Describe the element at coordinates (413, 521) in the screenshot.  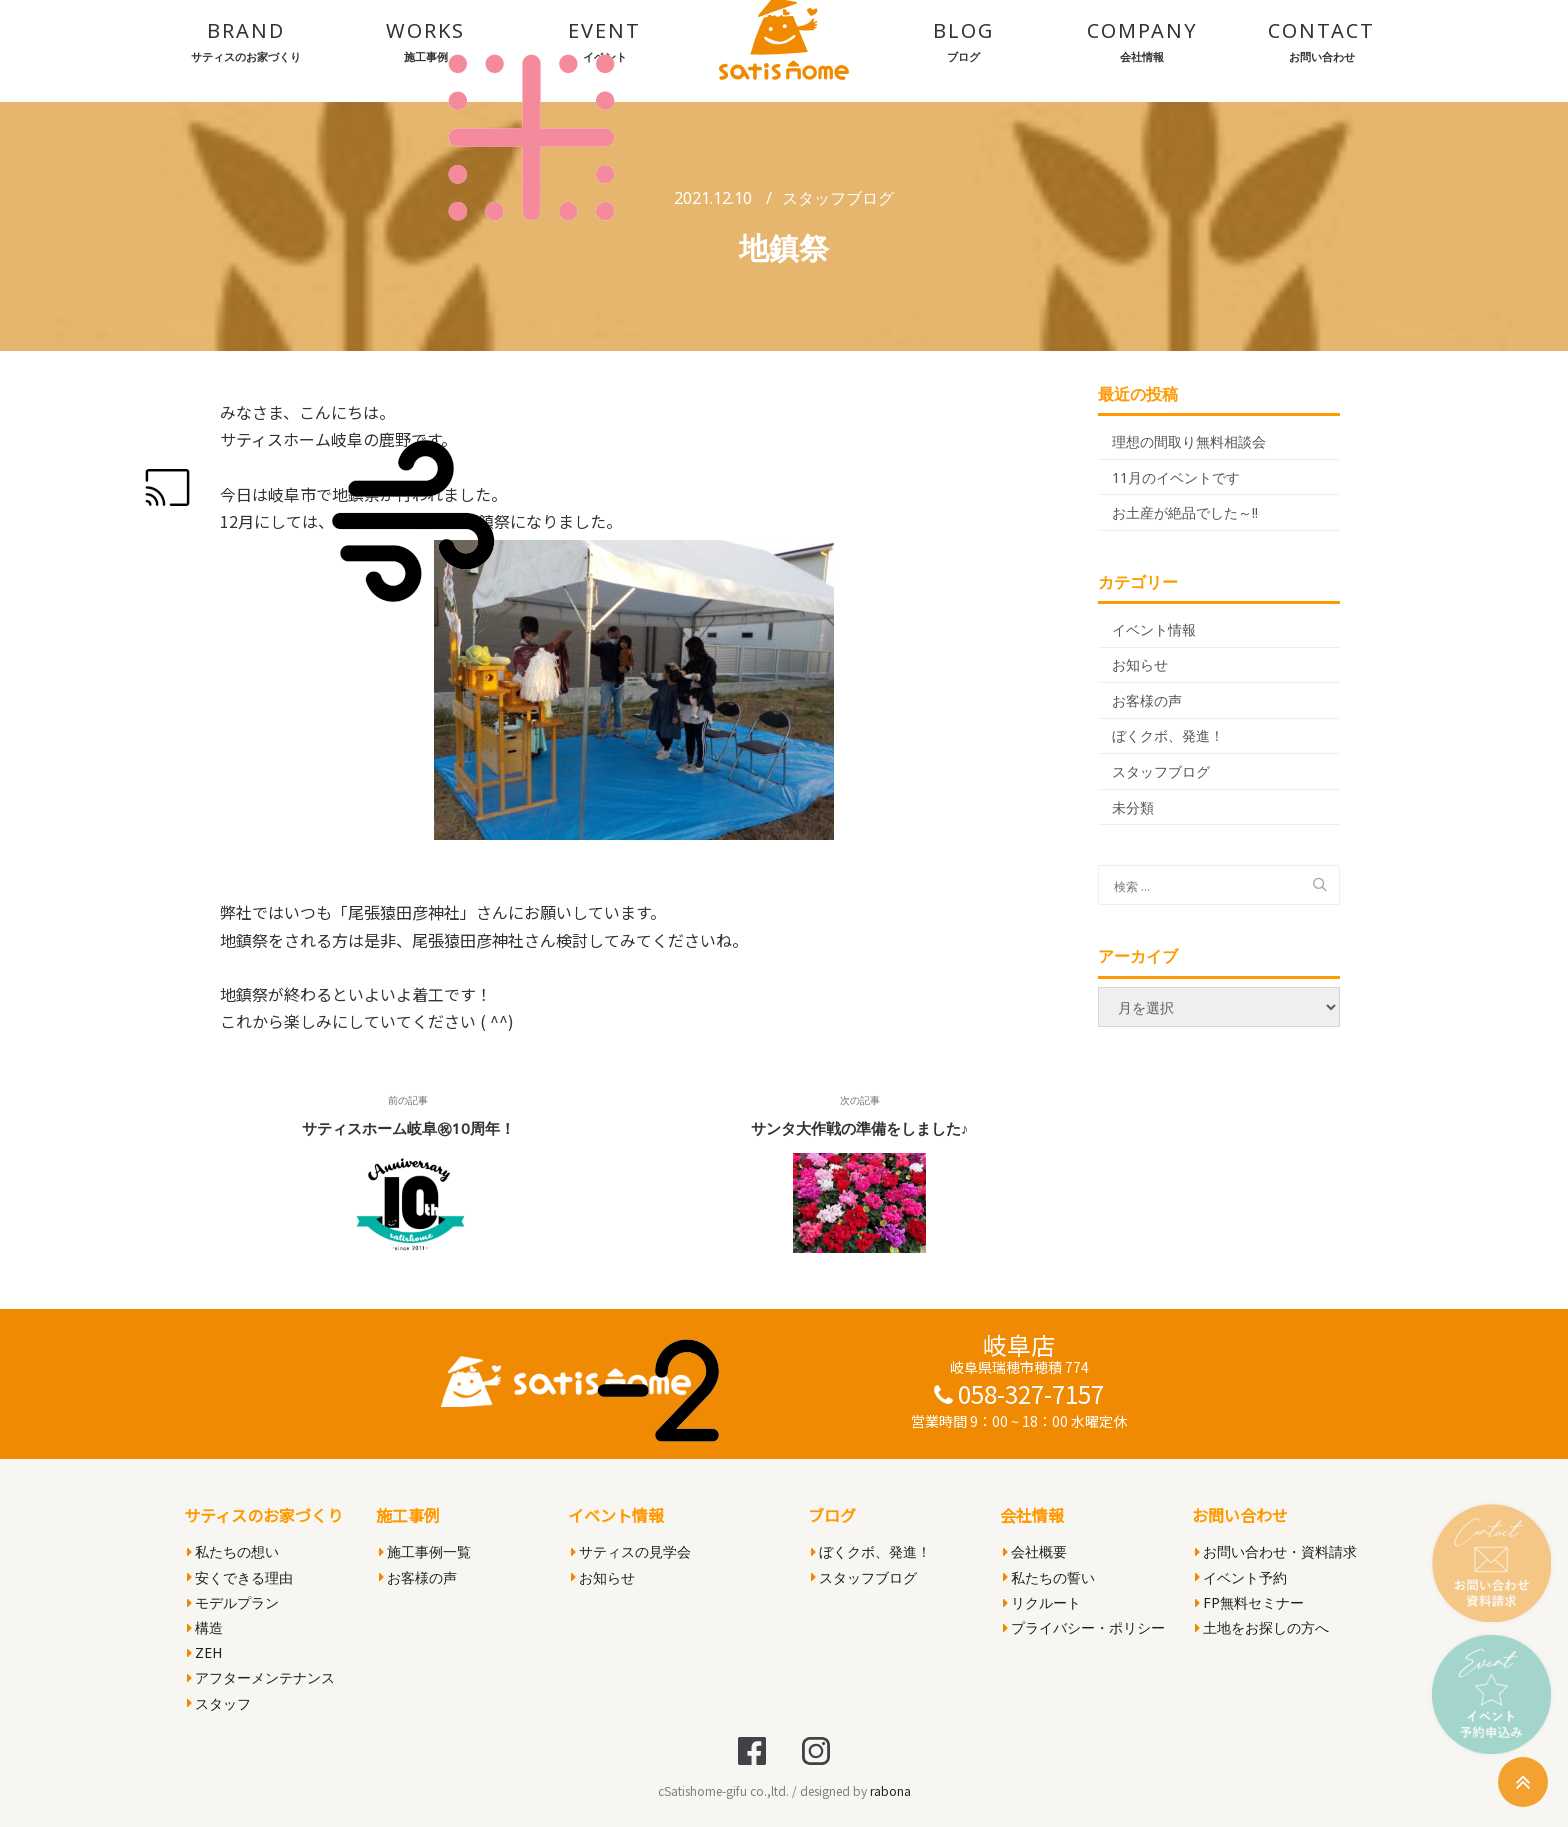
I see `indicates current wind conditions` at that location.